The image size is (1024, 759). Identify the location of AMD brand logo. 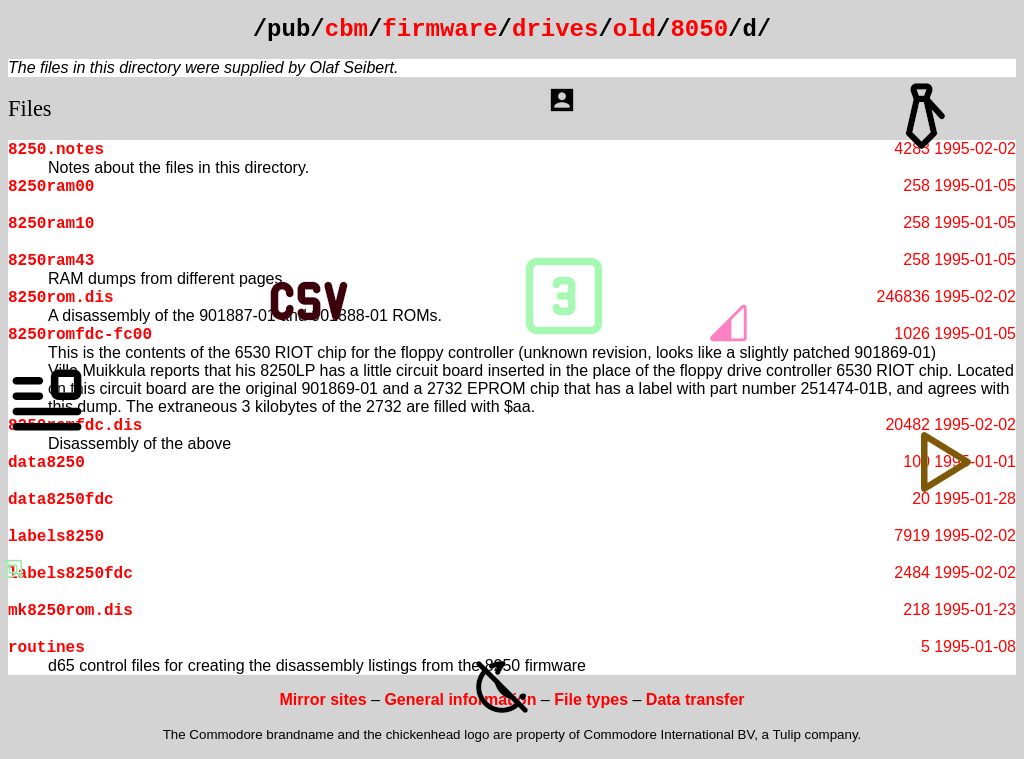
(13, 569).